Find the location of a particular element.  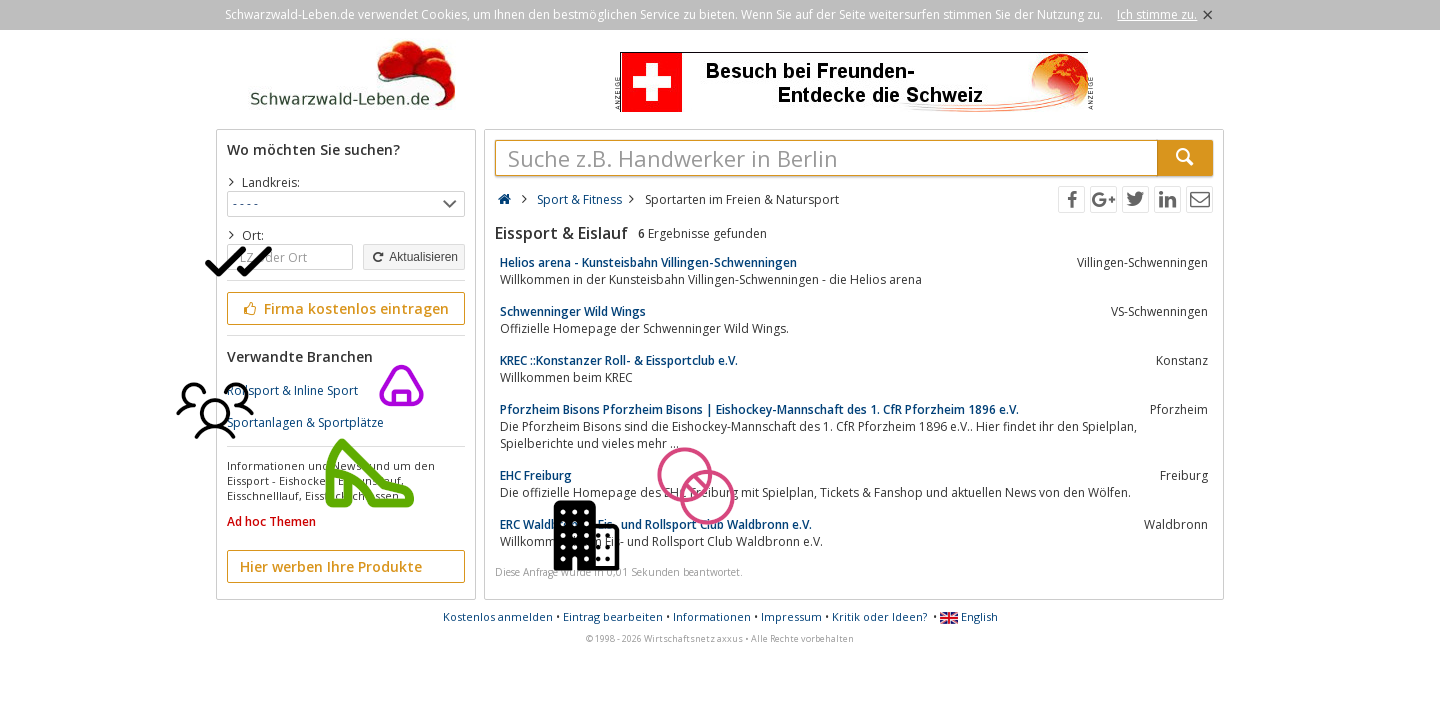

view group or team members is located at coordinates (215, 408).